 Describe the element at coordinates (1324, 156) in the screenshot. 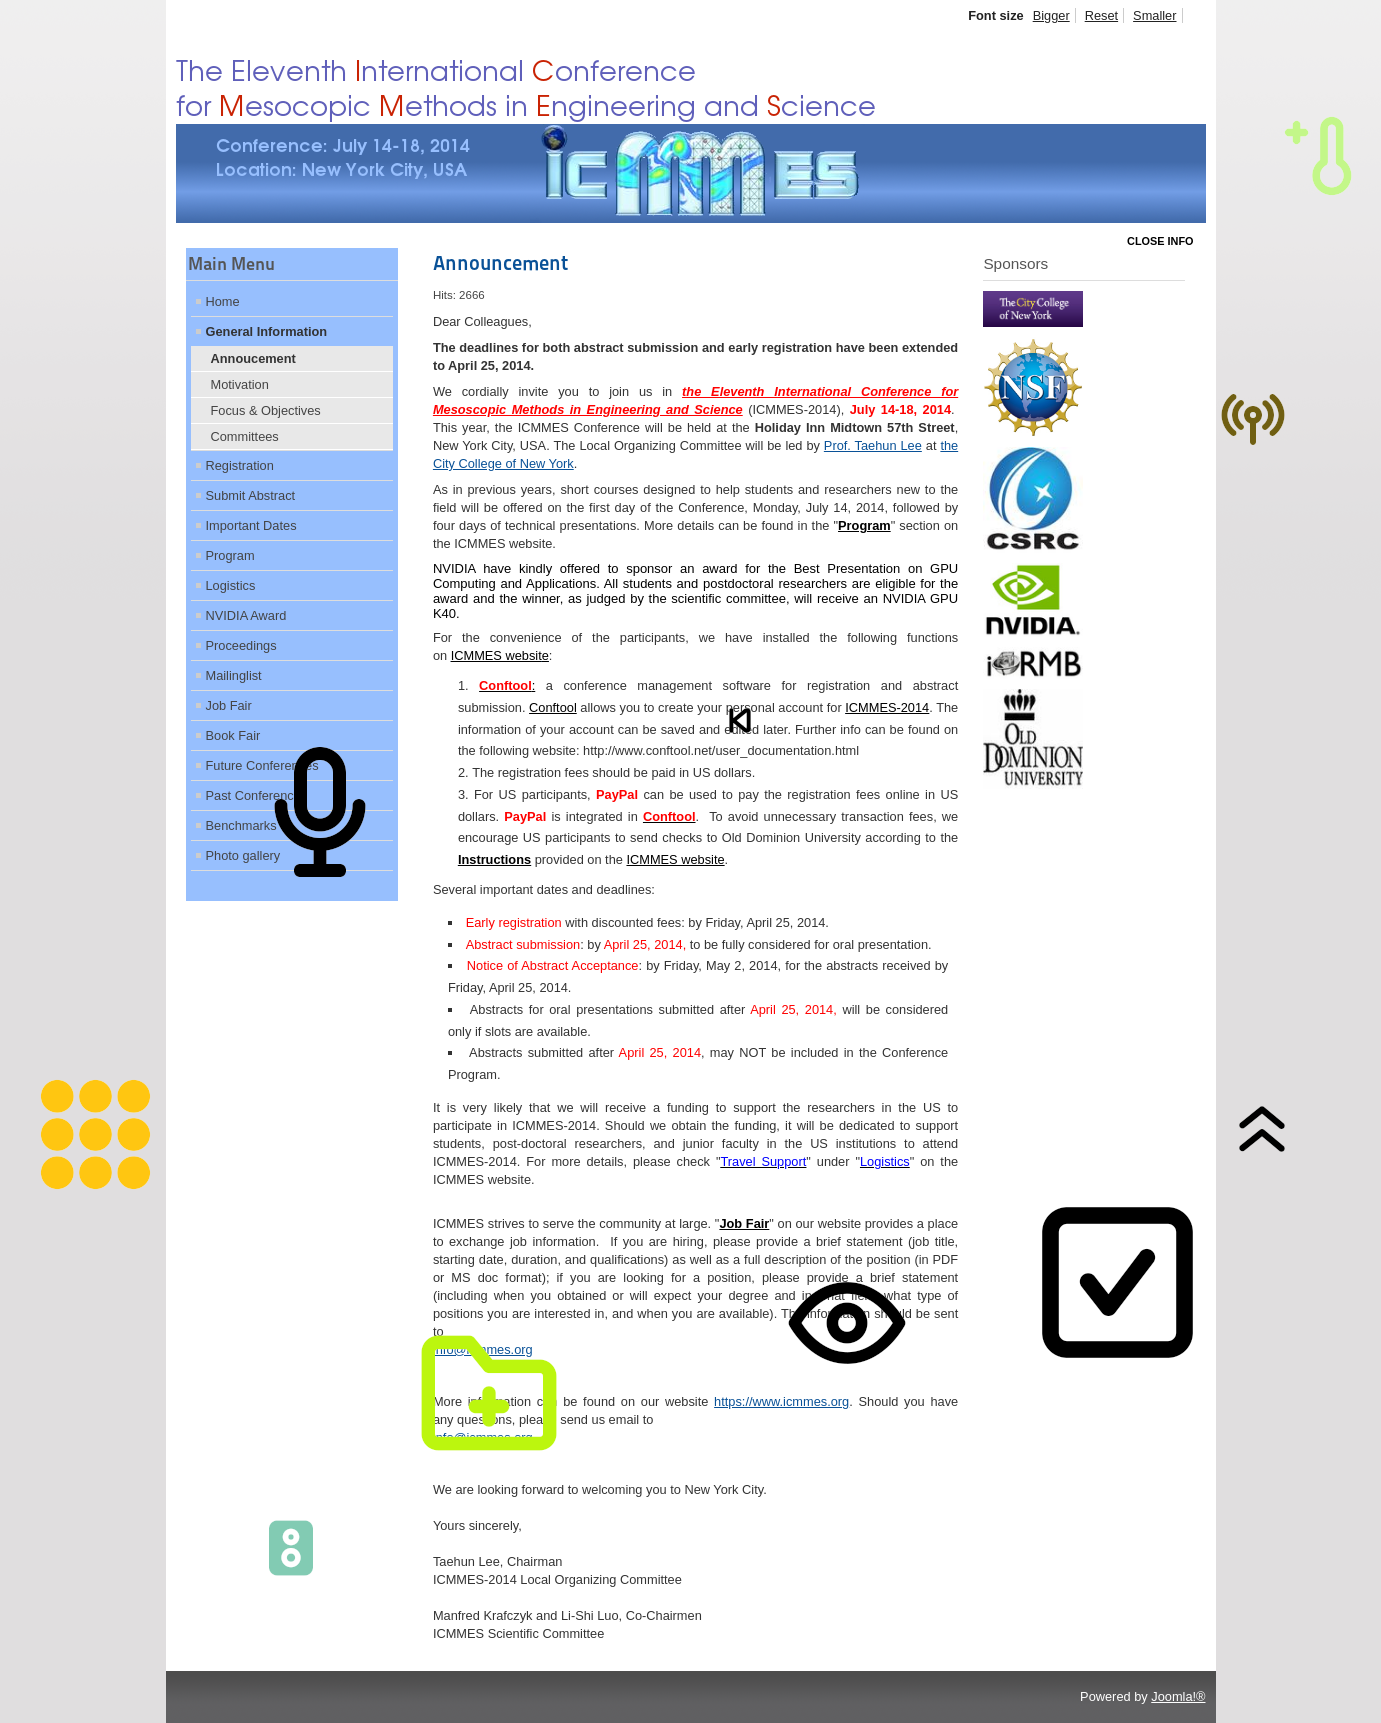

I see `increase temperature setting` at that location.